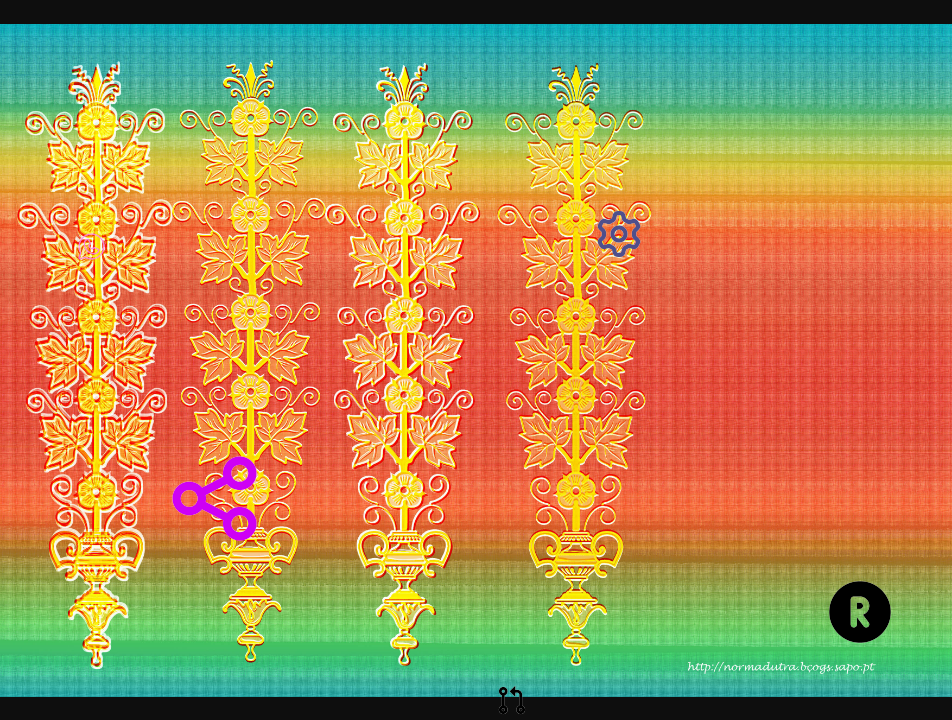 The image size is (952, 720). What do you see at coordinates (619, 234) in the screenshot?
I see `access settings or preferences` at bounding box center [619, 234].